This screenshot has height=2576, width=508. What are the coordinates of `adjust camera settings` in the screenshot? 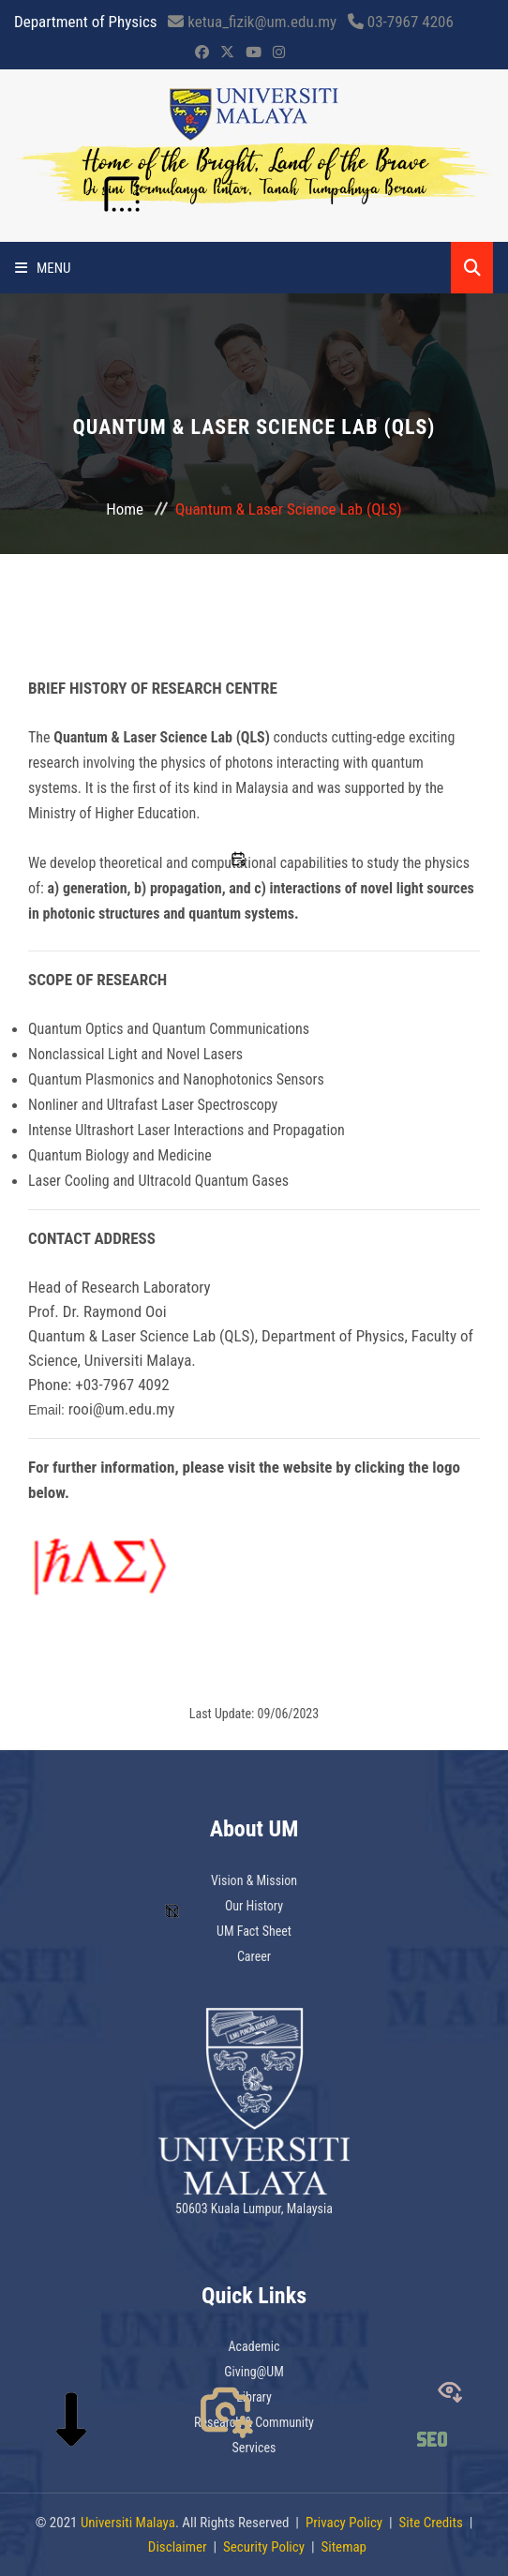 It's located at (225, 2409).